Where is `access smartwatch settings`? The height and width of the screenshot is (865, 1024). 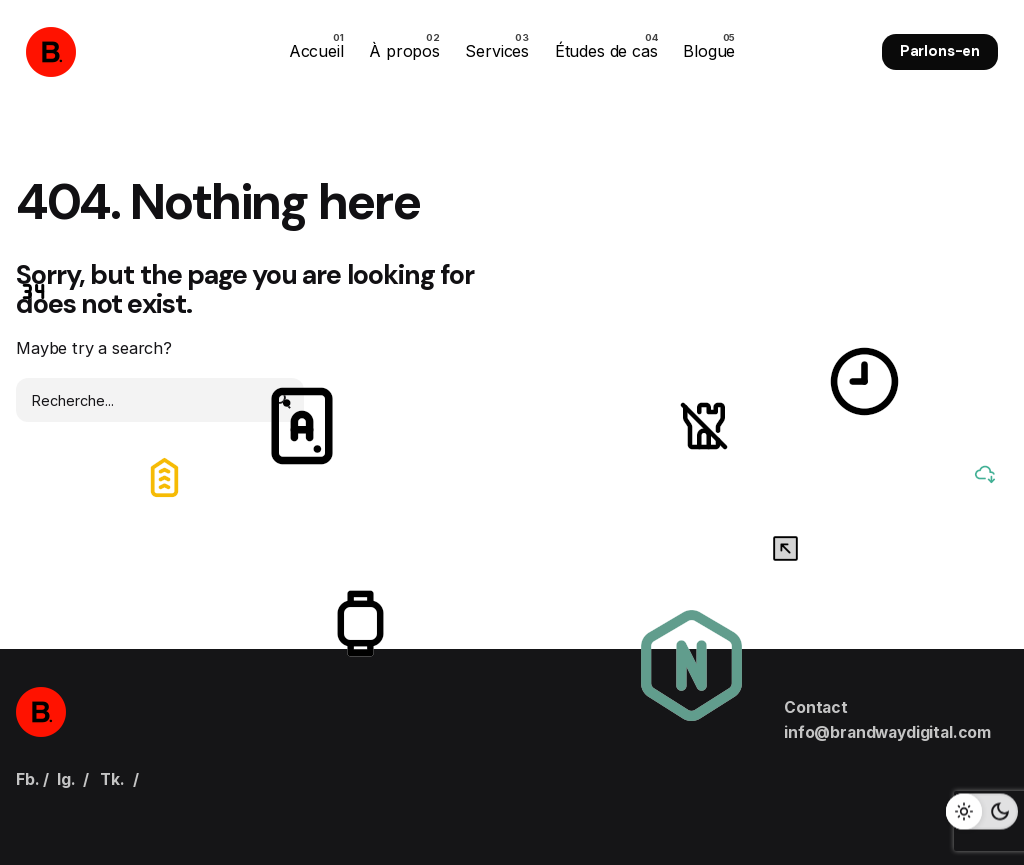
access smartwatch settings is located at coordinates (360, 623).